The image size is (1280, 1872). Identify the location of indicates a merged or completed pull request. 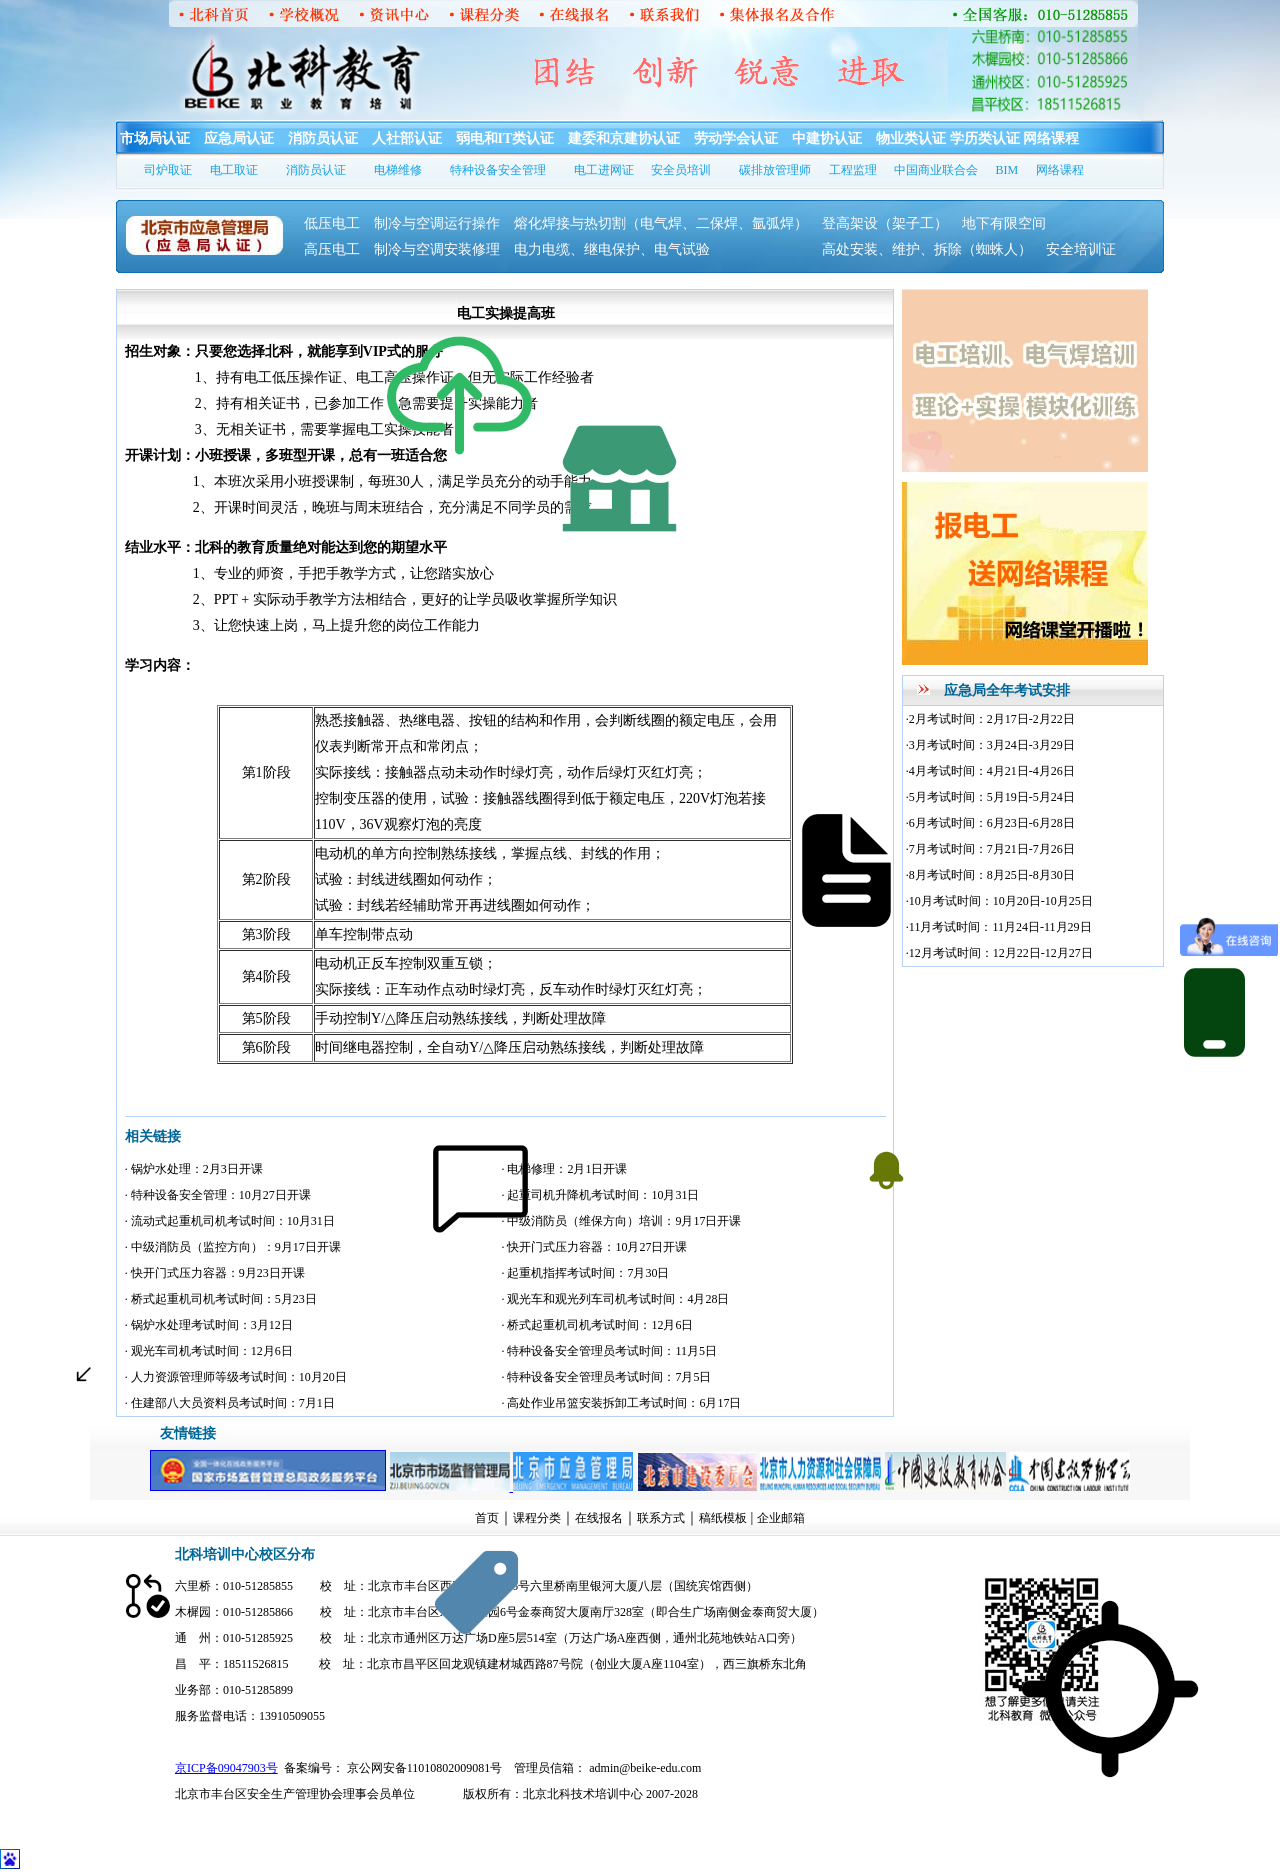
(146, 1594).